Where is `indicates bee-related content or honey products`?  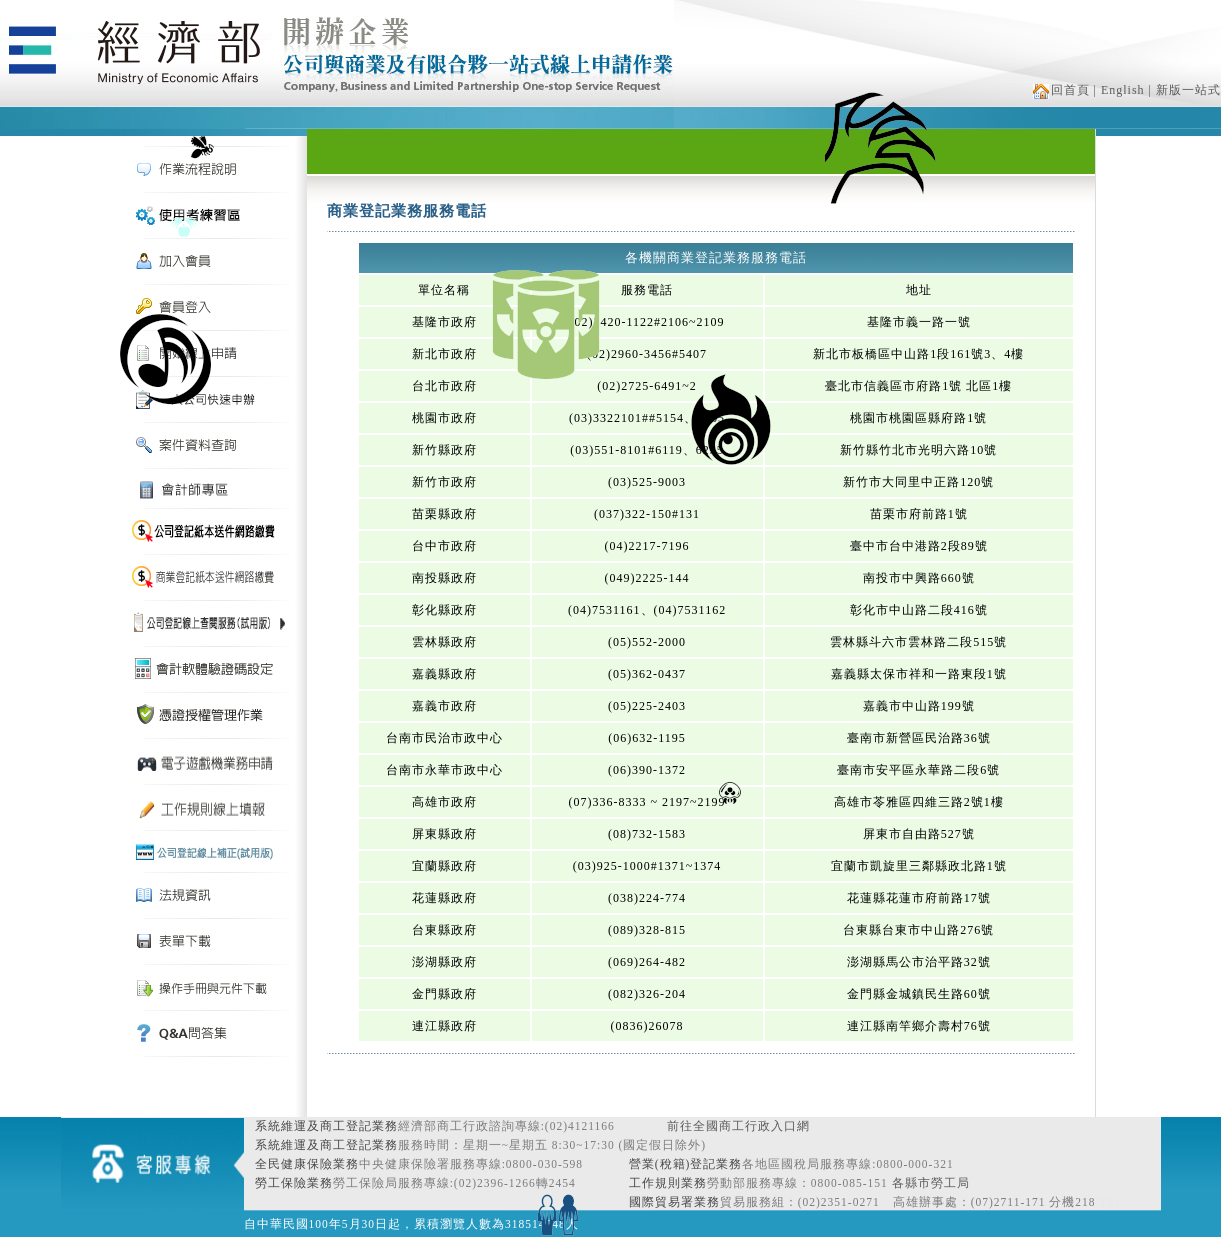
indicates bee-related content or honey products is located at coordinates (202, 147).